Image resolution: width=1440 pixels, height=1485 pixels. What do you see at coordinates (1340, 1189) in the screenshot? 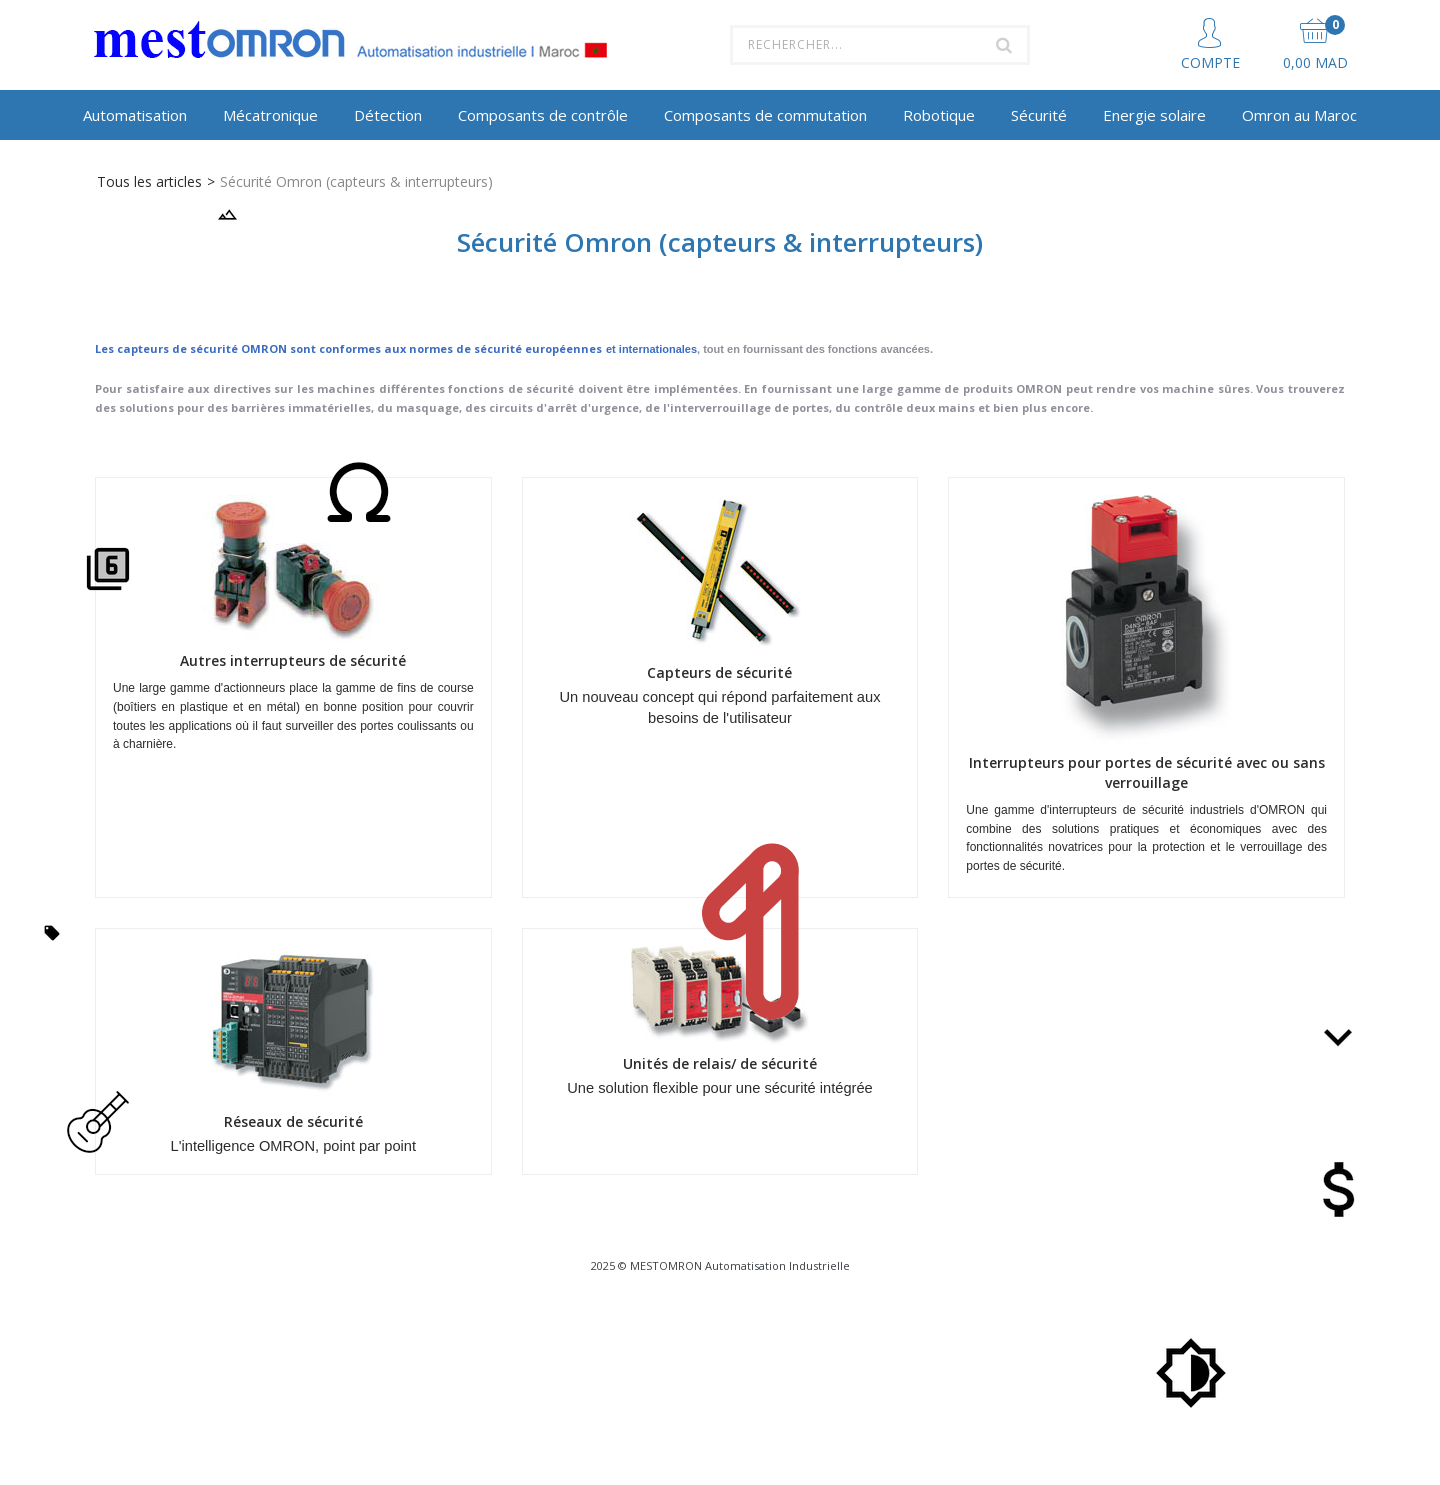
I see `view pricing or payment details` at bounding box center [1340, 1189].